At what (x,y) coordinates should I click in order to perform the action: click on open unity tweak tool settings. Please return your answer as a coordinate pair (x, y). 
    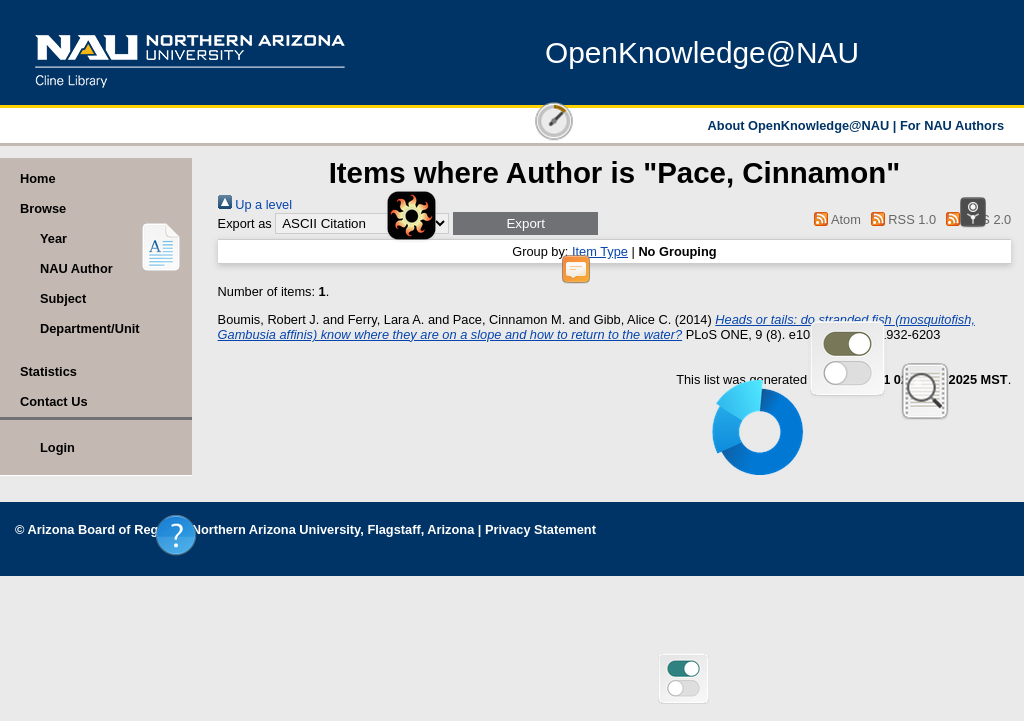
    Looking at the image, I should click on (683, 678).